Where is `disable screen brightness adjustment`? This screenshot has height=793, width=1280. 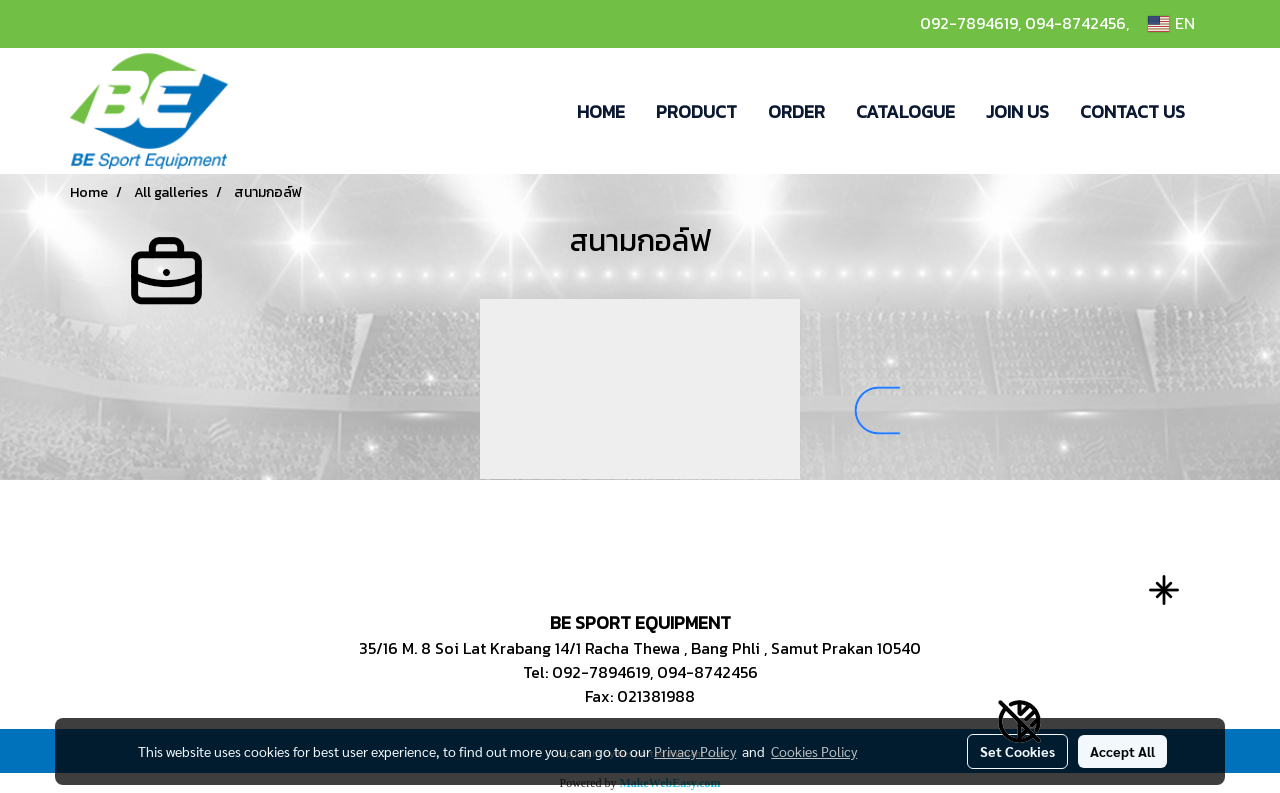
disable screen brightness adjustment is located at coordinates (1019, 721).